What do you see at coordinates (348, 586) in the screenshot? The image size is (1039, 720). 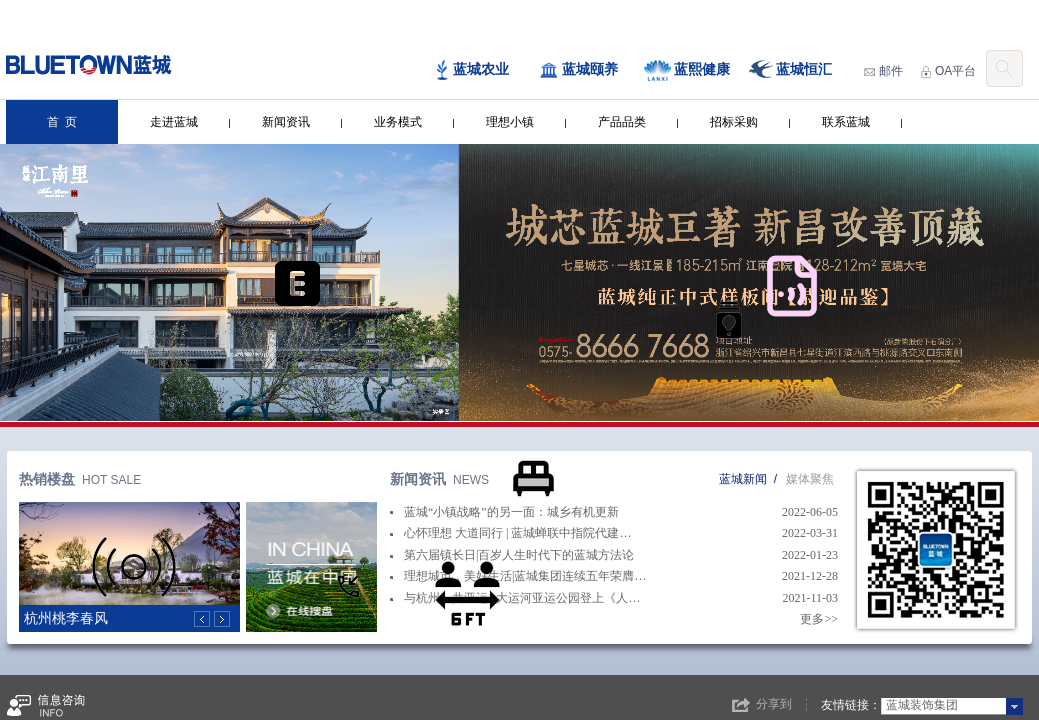 I see `indicates a missed call that needs to be returned` at bounding box center [348, 586].